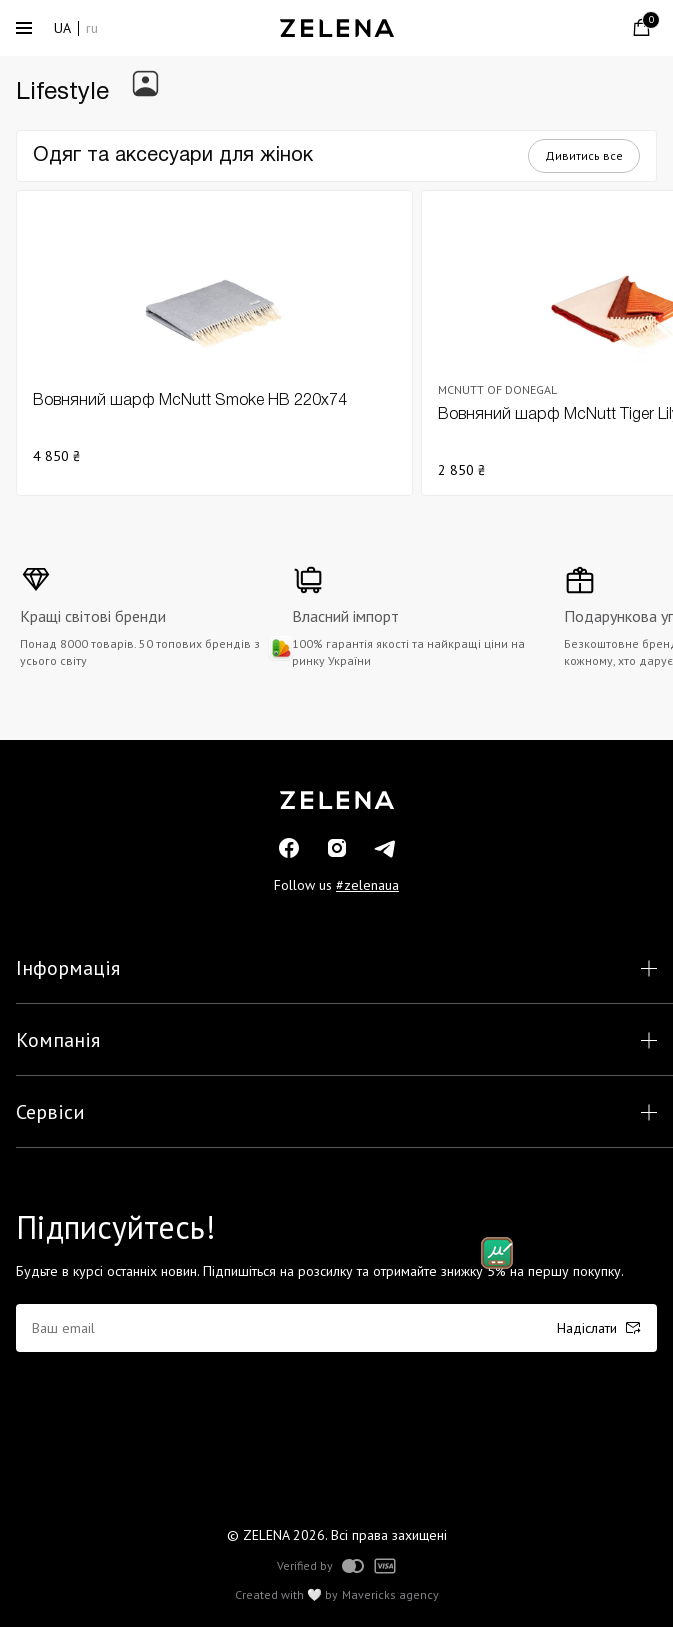 The height and width of the screenshot is (1627, 673). What do you see at coordinates (145, 83) in the screenshot?
I see `configure login screen settings` at bounding box center [145, 83].